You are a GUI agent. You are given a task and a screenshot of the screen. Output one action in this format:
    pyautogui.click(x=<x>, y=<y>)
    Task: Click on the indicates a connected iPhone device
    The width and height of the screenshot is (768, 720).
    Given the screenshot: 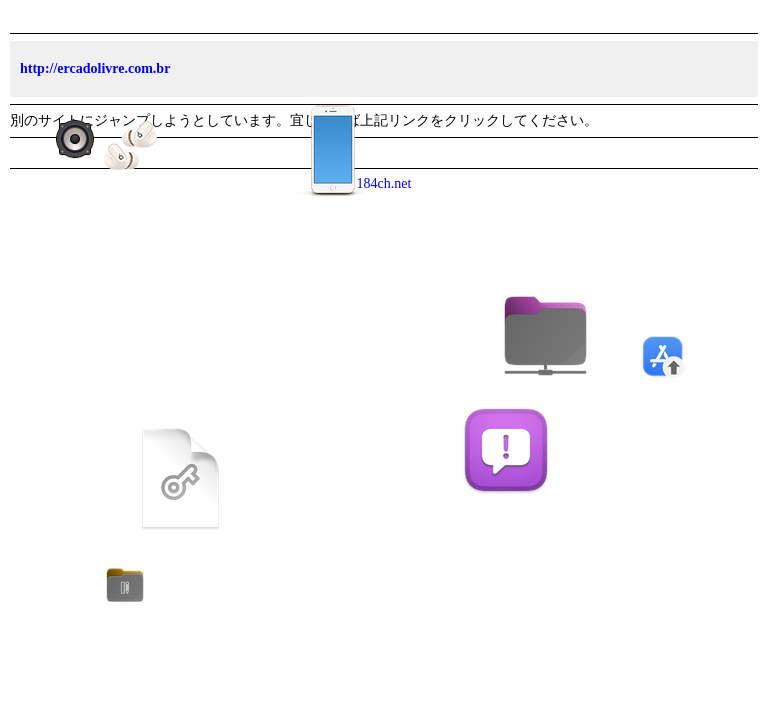 What is the action you would take?
    pyautogui.click(x=333, y=151)
    